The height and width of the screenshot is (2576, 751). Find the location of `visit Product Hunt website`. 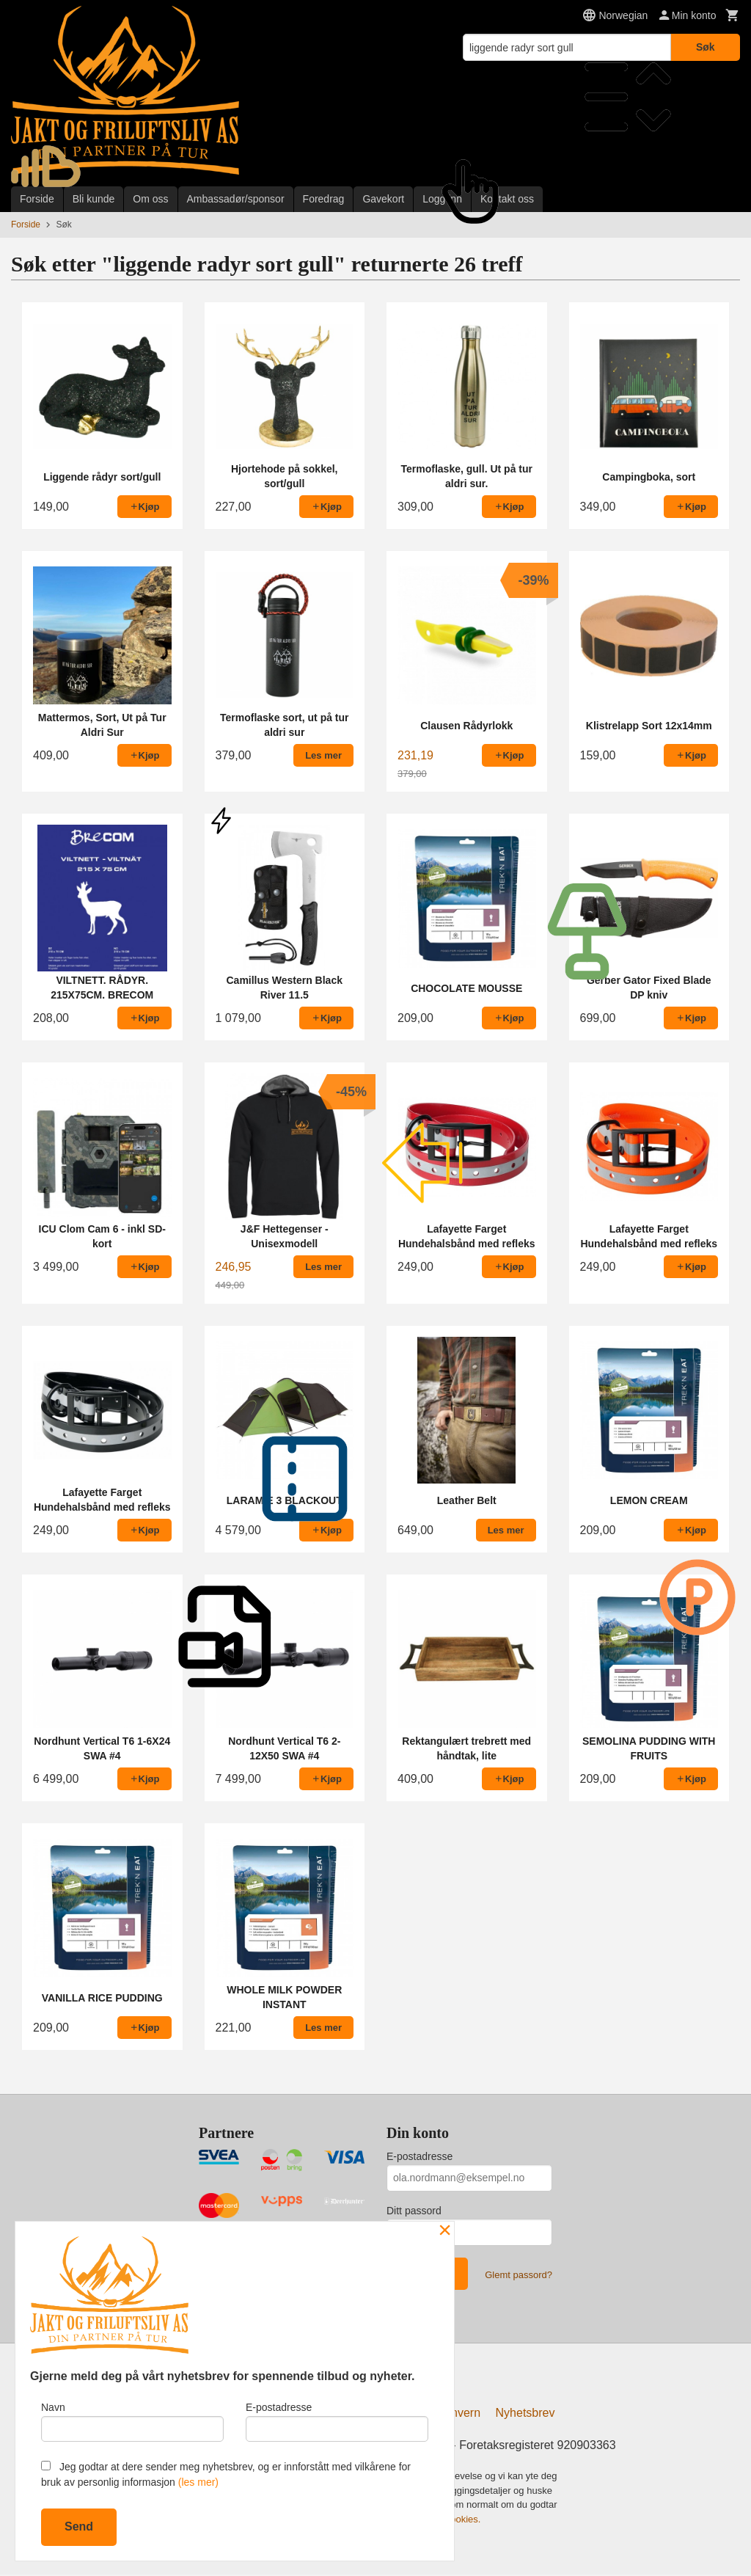

visit Product Hunt website is located at coordinates (697, 1597).